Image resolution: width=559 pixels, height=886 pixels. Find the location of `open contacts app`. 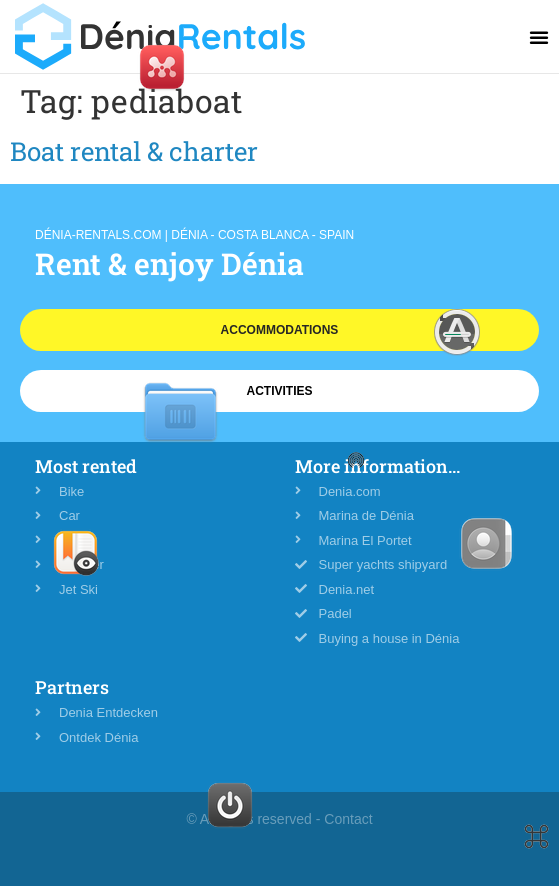

open contacts app is located at coordinates (486, 543).